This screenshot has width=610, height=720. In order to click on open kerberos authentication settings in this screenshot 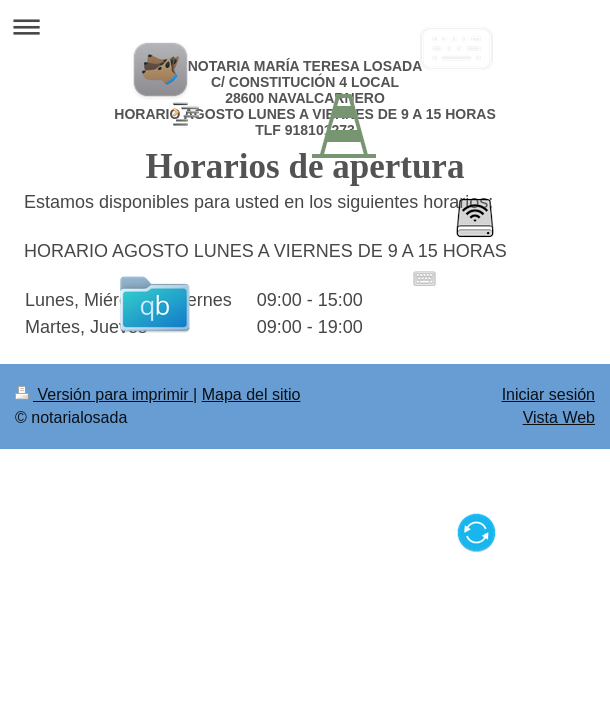, I will do `click(160, 70)`.